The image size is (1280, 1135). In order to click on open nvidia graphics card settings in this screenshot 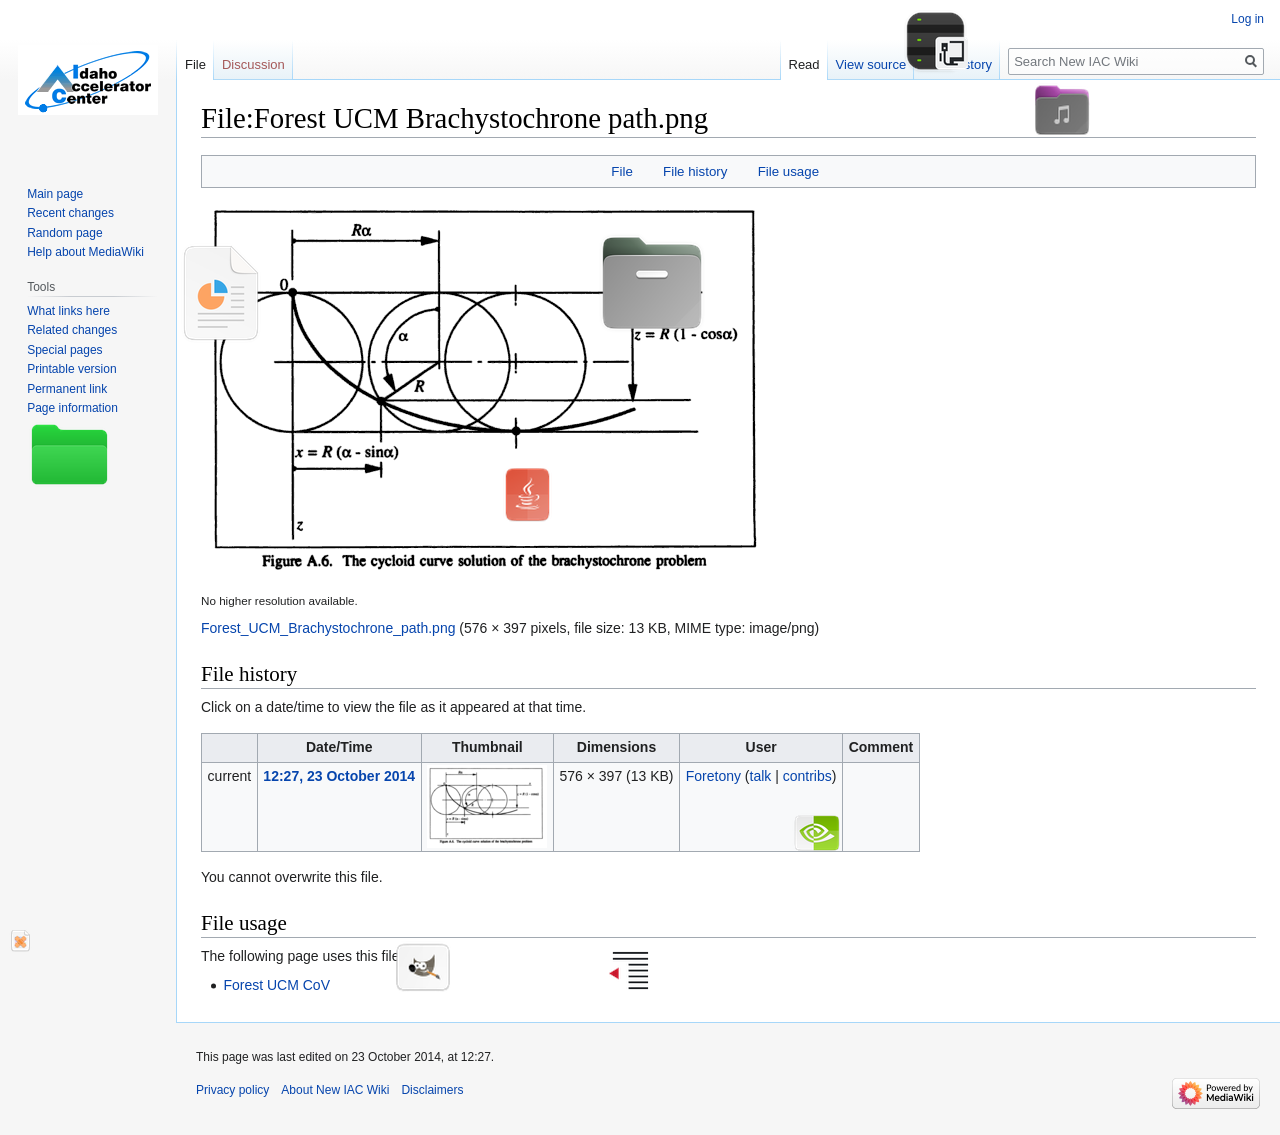, I will do `click(817, 833)`.